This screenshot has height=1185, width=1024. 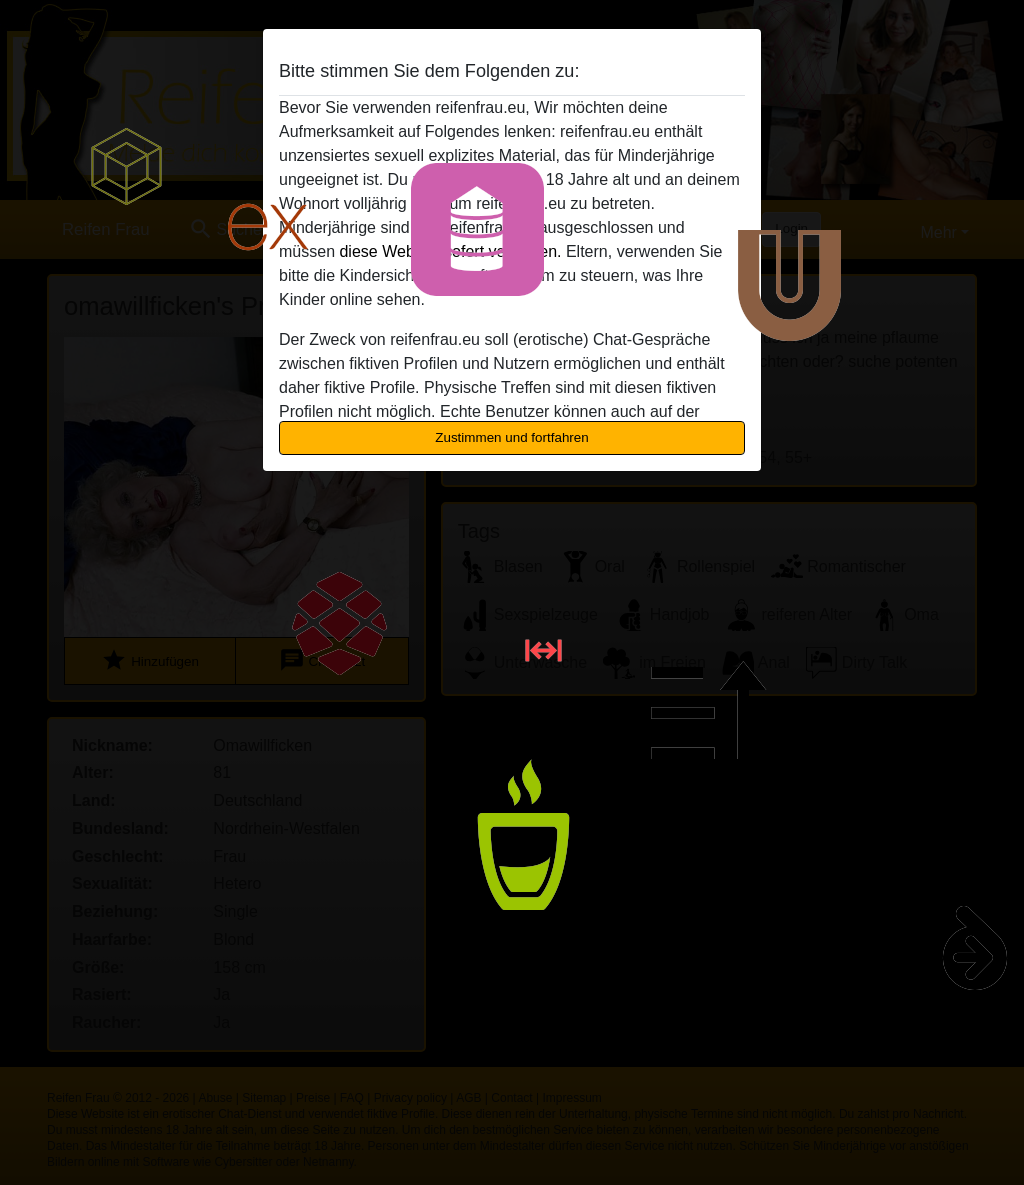 I want to click on namesilo domain registrar logo, so click(x=477, y=229).